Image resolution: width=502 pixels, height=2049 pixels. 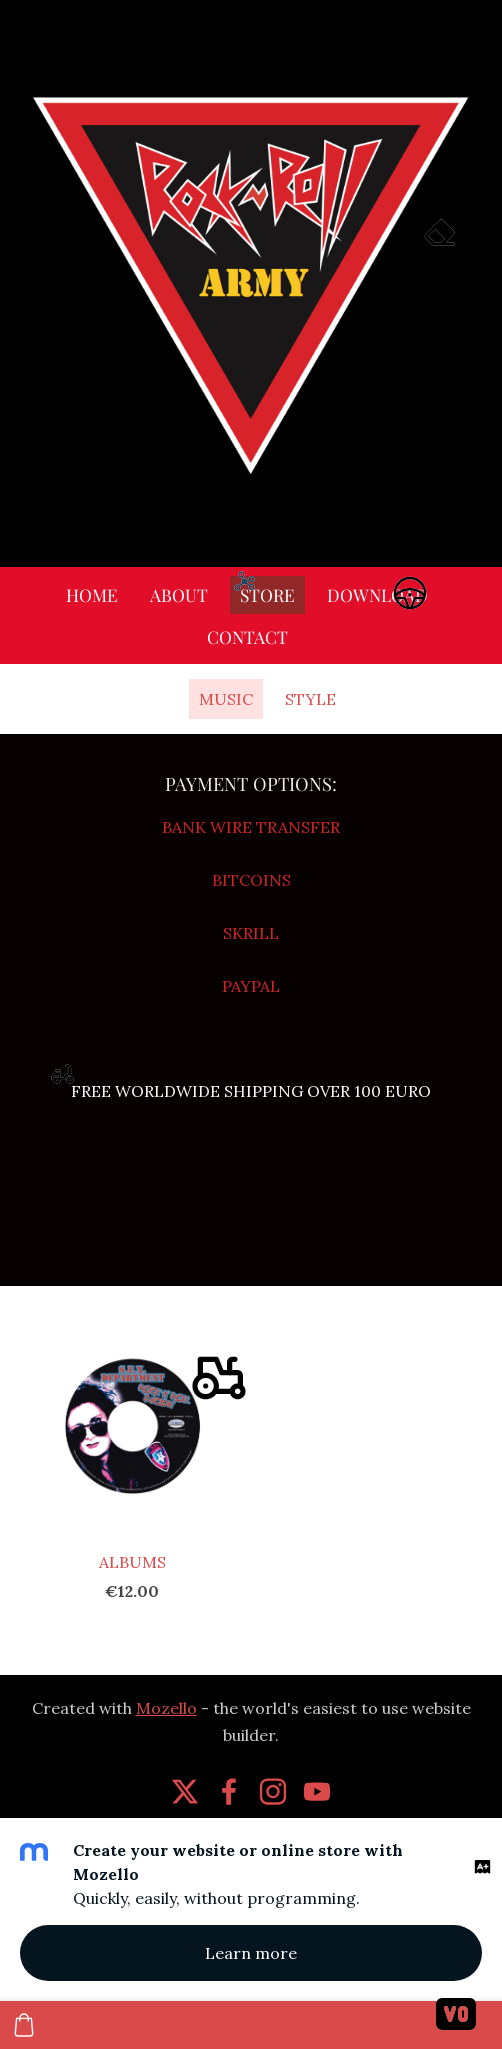 What do you see at coordinates (219, 1378) in the screenshot?
I see `access farming or agricultural features` at bounding box center [219, 1378].